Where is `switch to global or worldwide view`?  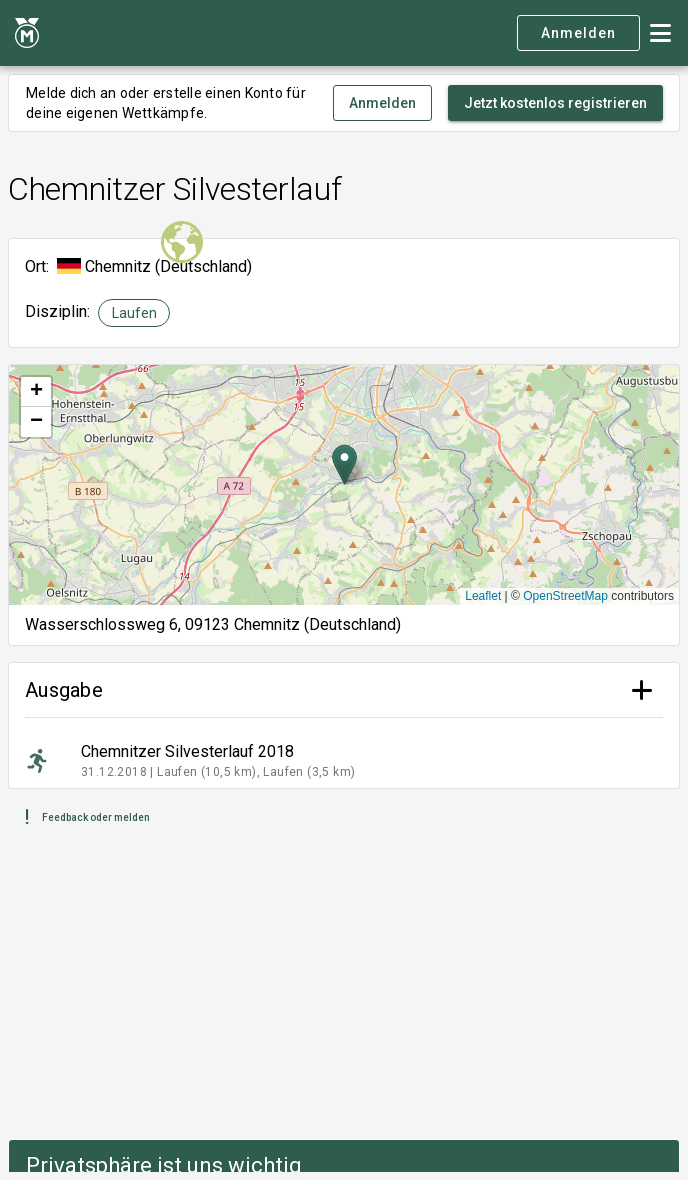 switch to global or worldwide view is located at coordinates (182, 242).